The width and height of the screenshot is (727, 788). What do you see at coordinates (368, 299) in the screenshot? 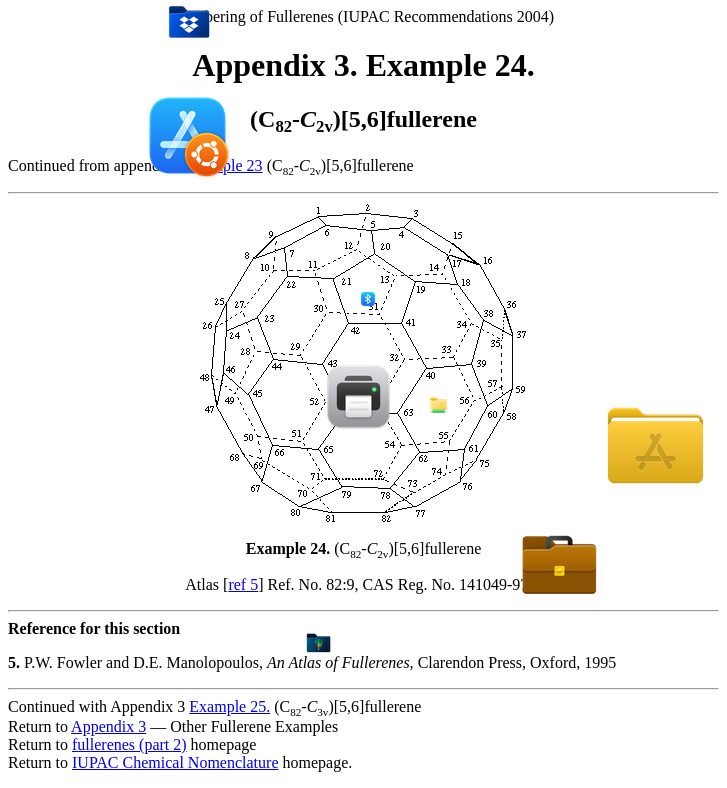
I see `toggle bluetooth on or off` at bounding box center [368, 299].